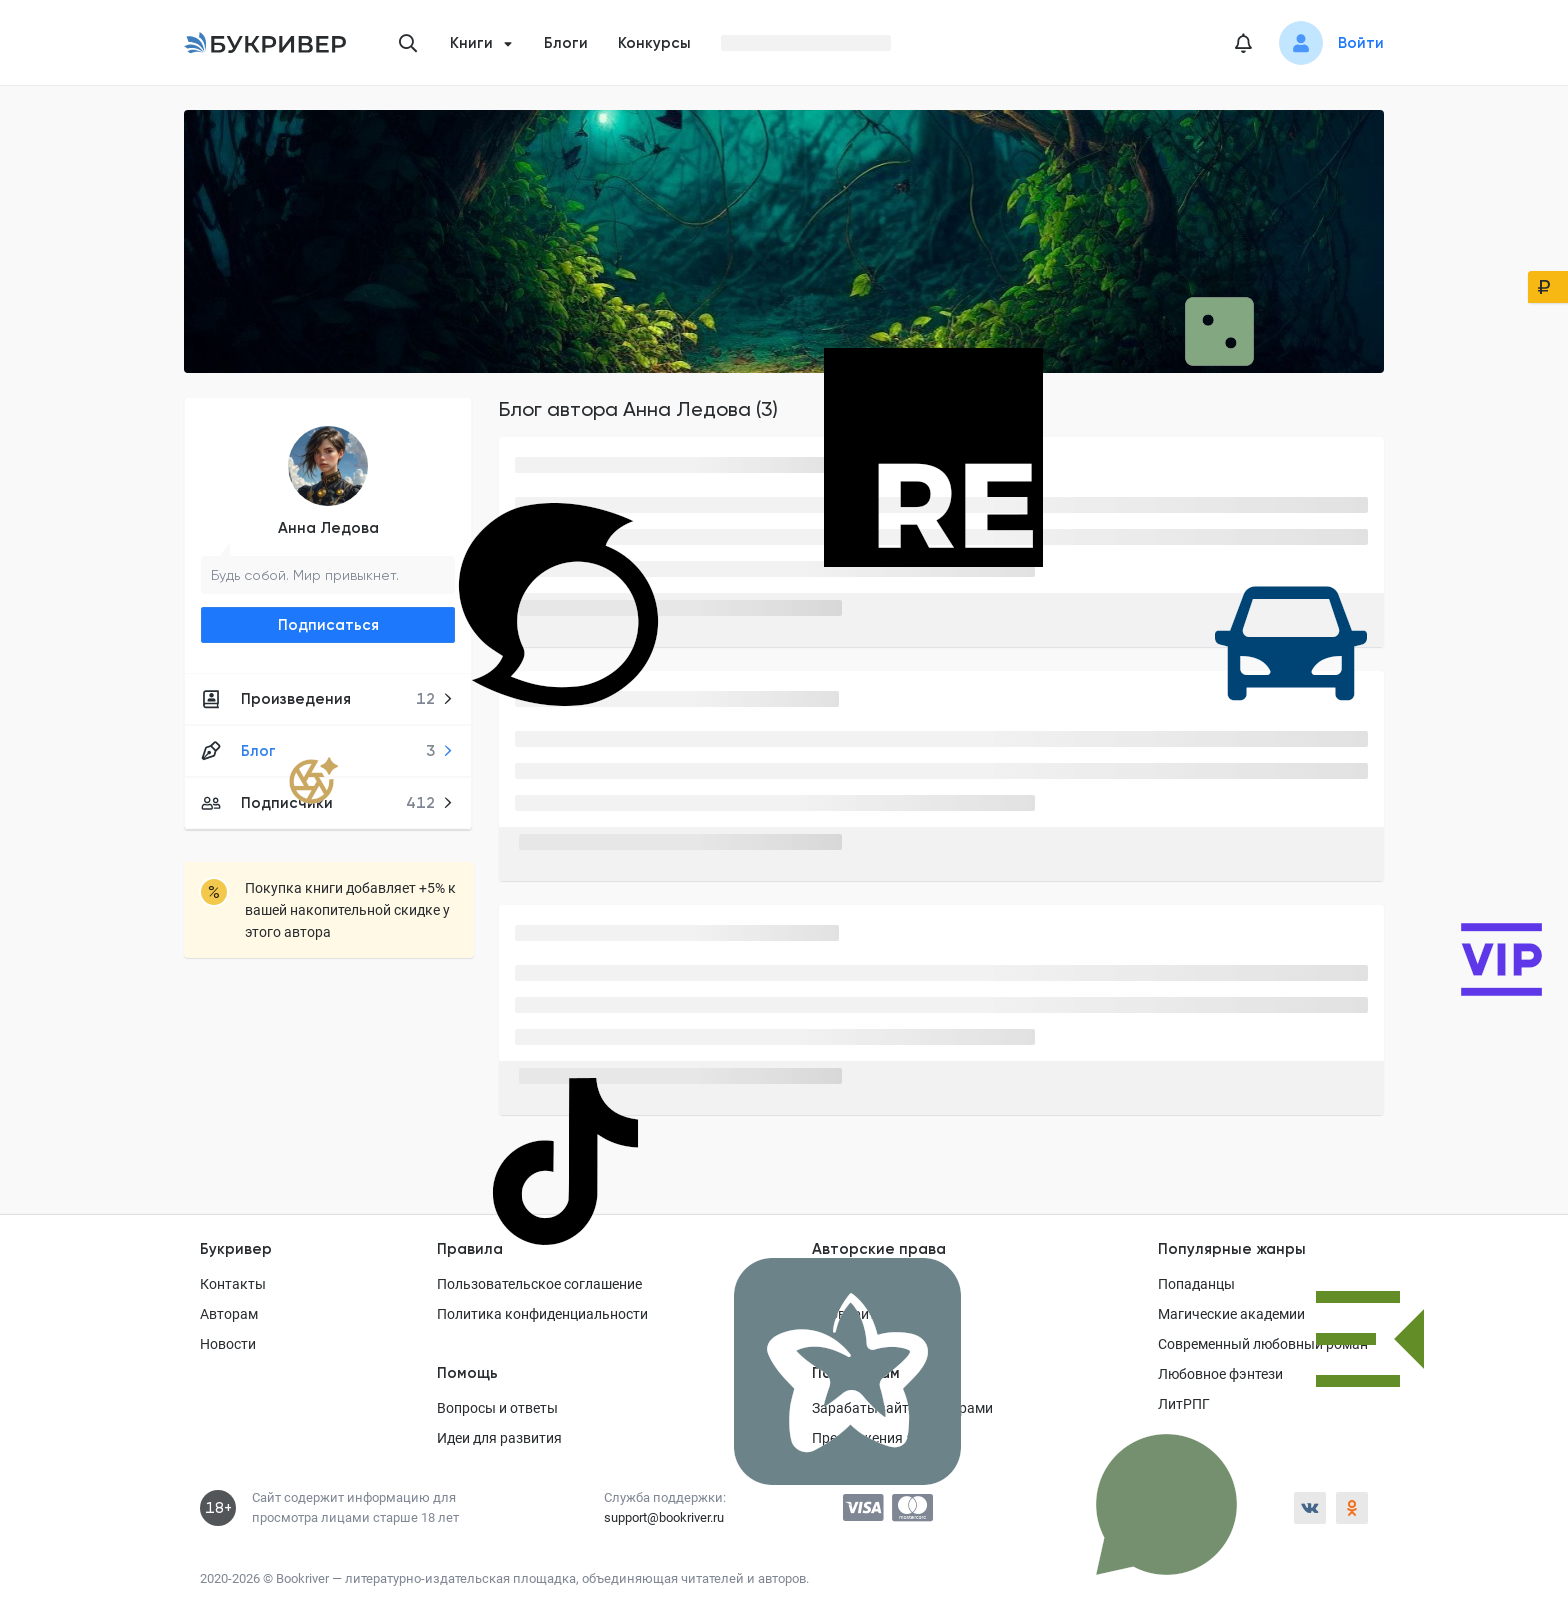 This screenshot has width=1568, height=1621. What do you see at coordinates (1166, 1504) in the screenshot?
I see `open chat or messaging` at bounding box center [1166, 1504].